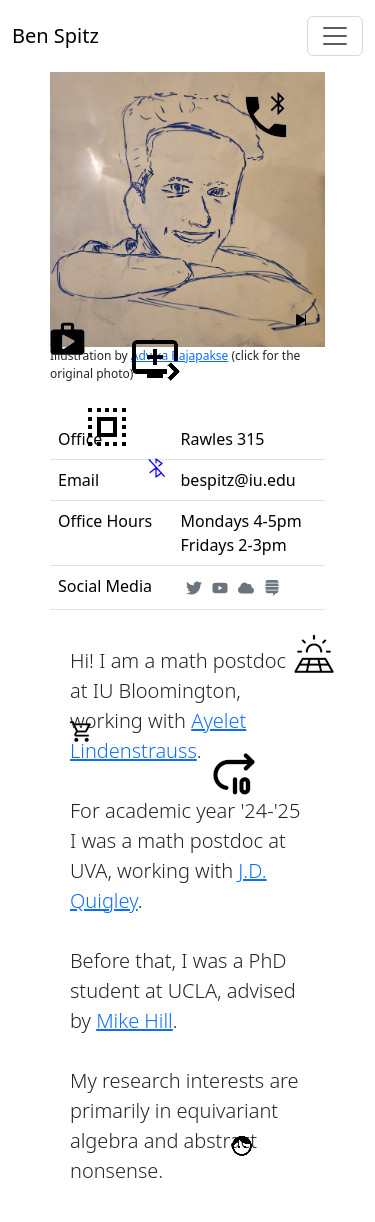  Describe the element at coordinates (235, 775) in the screenshot. I see `skip forward 10 seconds` at that location.